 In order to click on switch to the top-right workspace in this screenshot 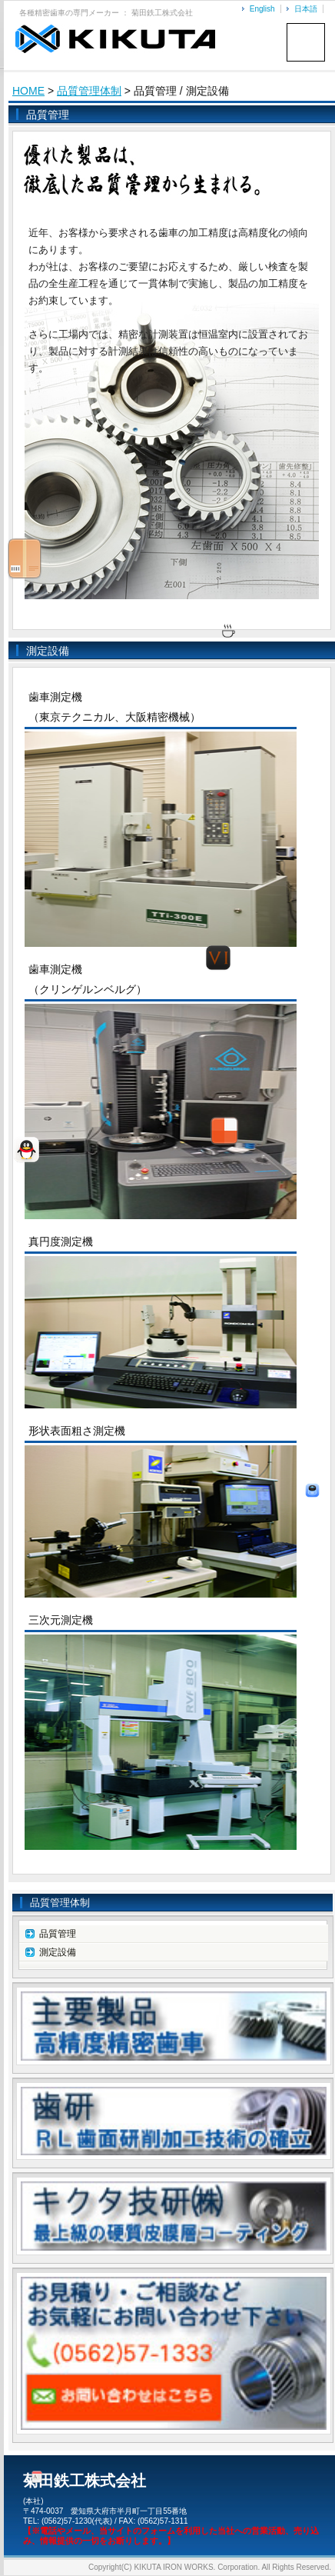, I will do `click(224, 1131)`.